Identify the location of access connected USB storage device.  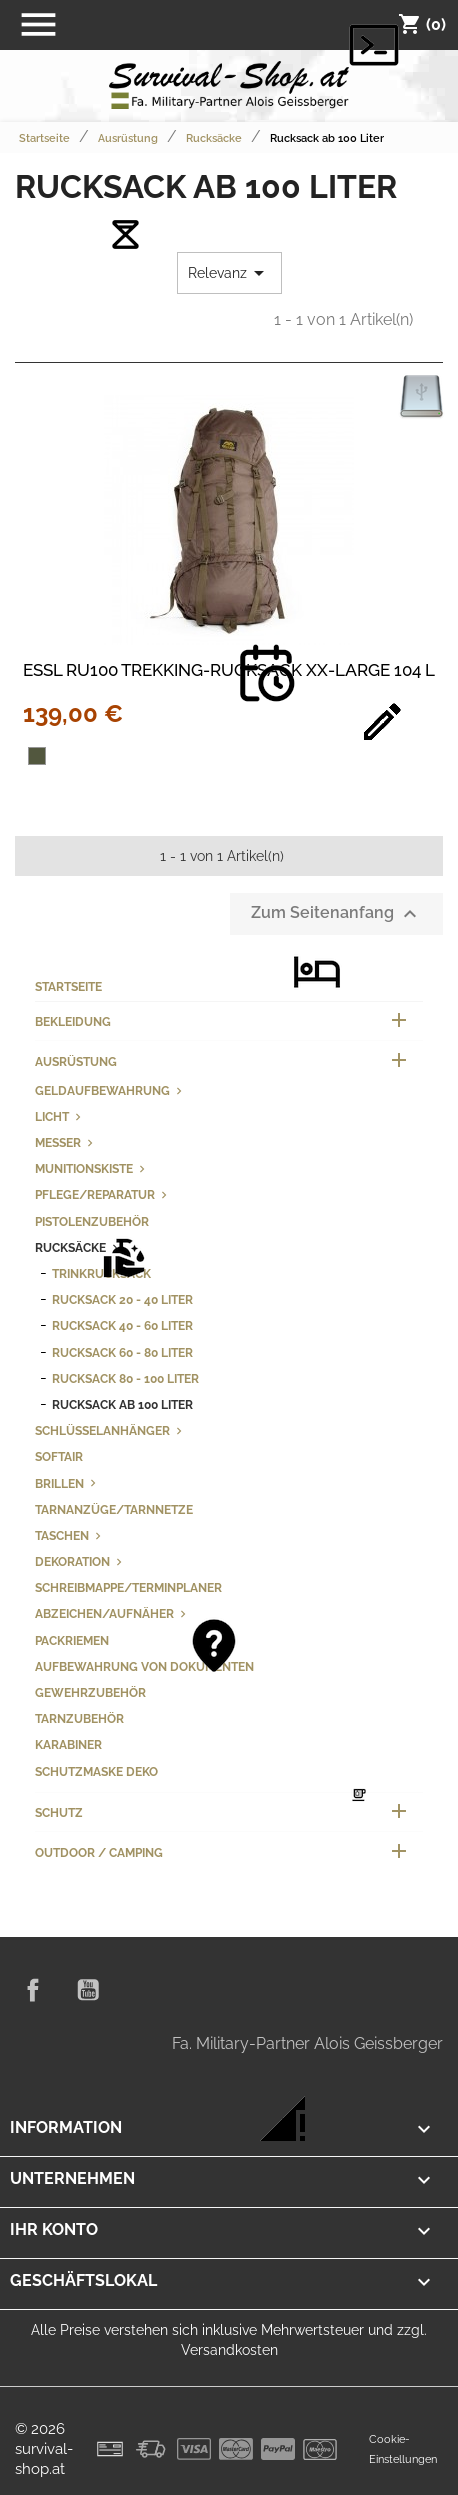
(421, 396).